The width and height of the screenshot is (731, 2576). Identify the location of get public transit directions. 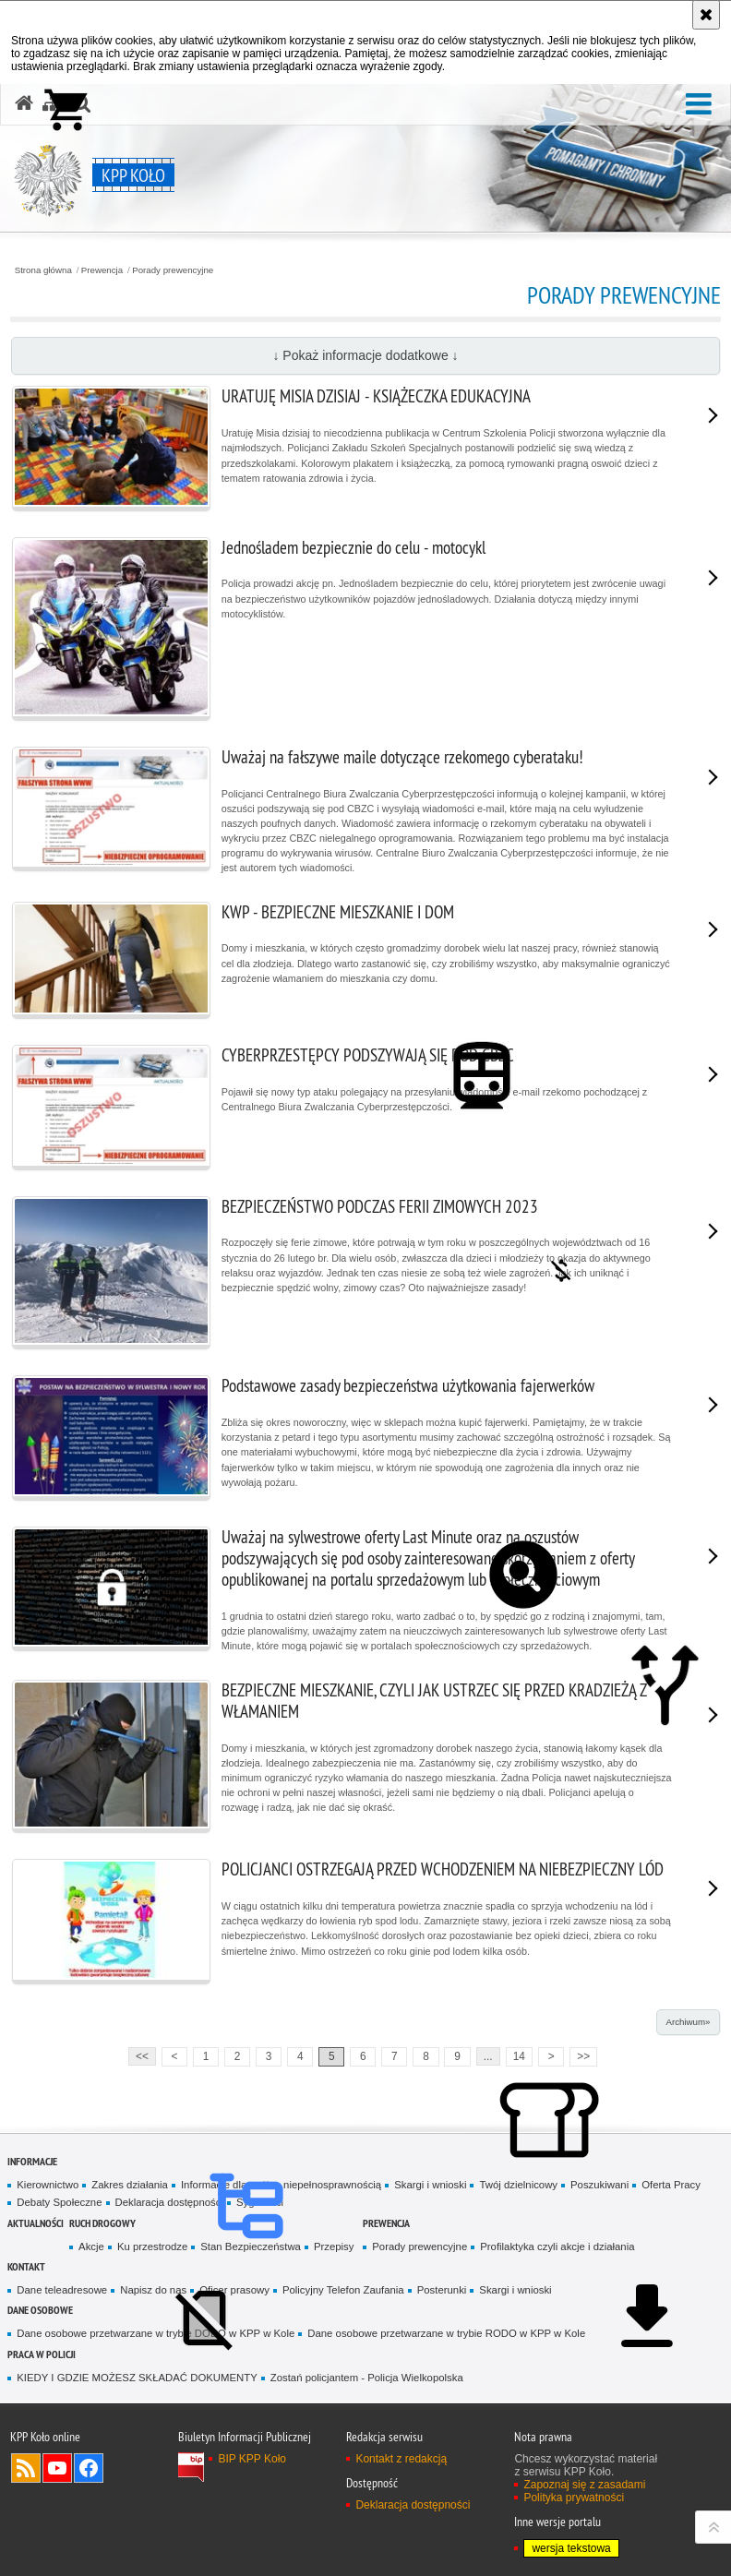
(482, 1077).